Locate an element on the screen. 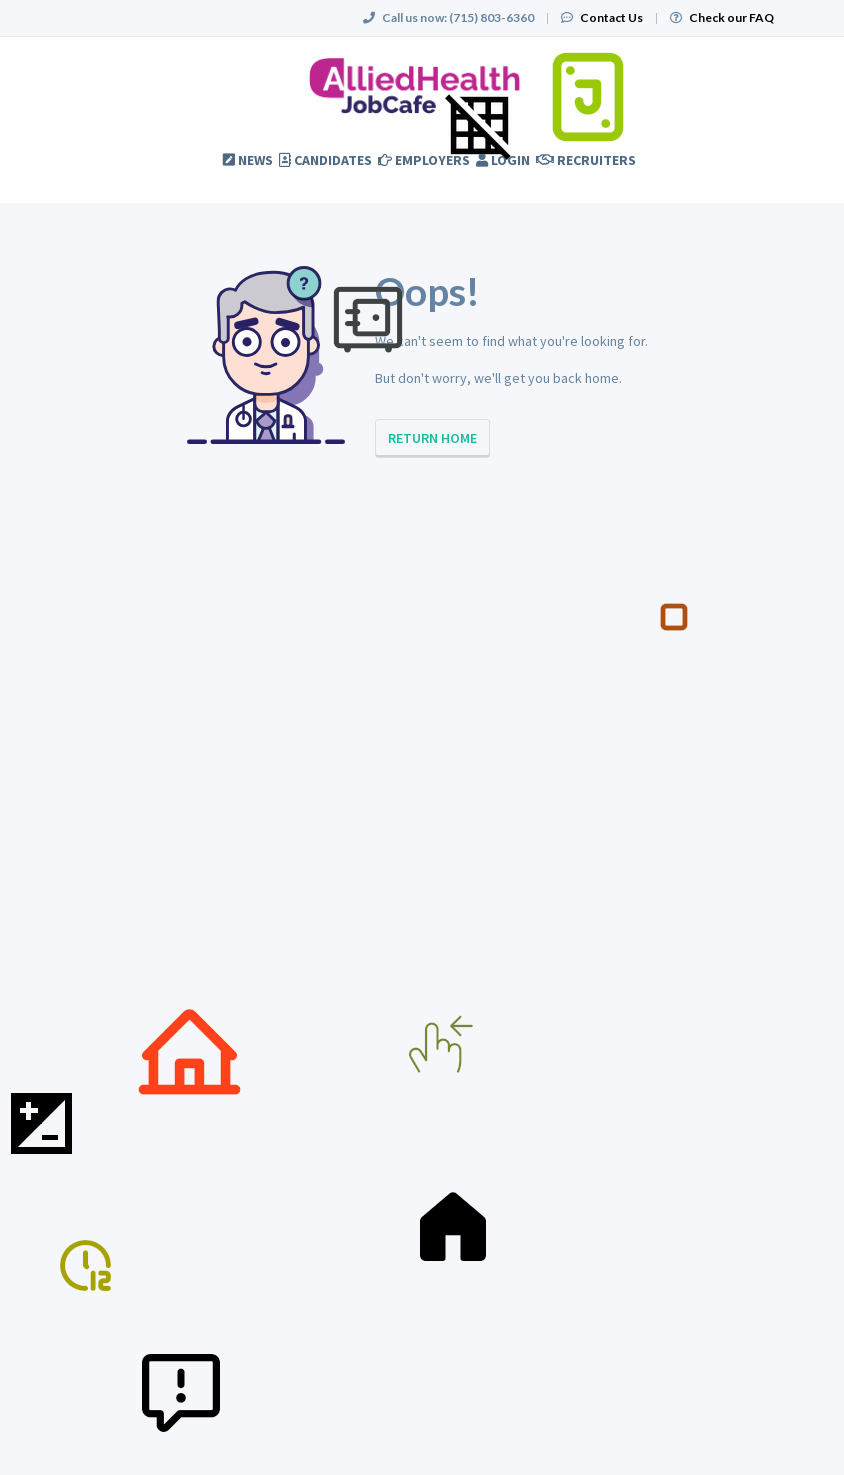 Image resolution: width=844 pixels, height=1475 pixels. jack playing card in a card game app is located at coordinates (588, 97).